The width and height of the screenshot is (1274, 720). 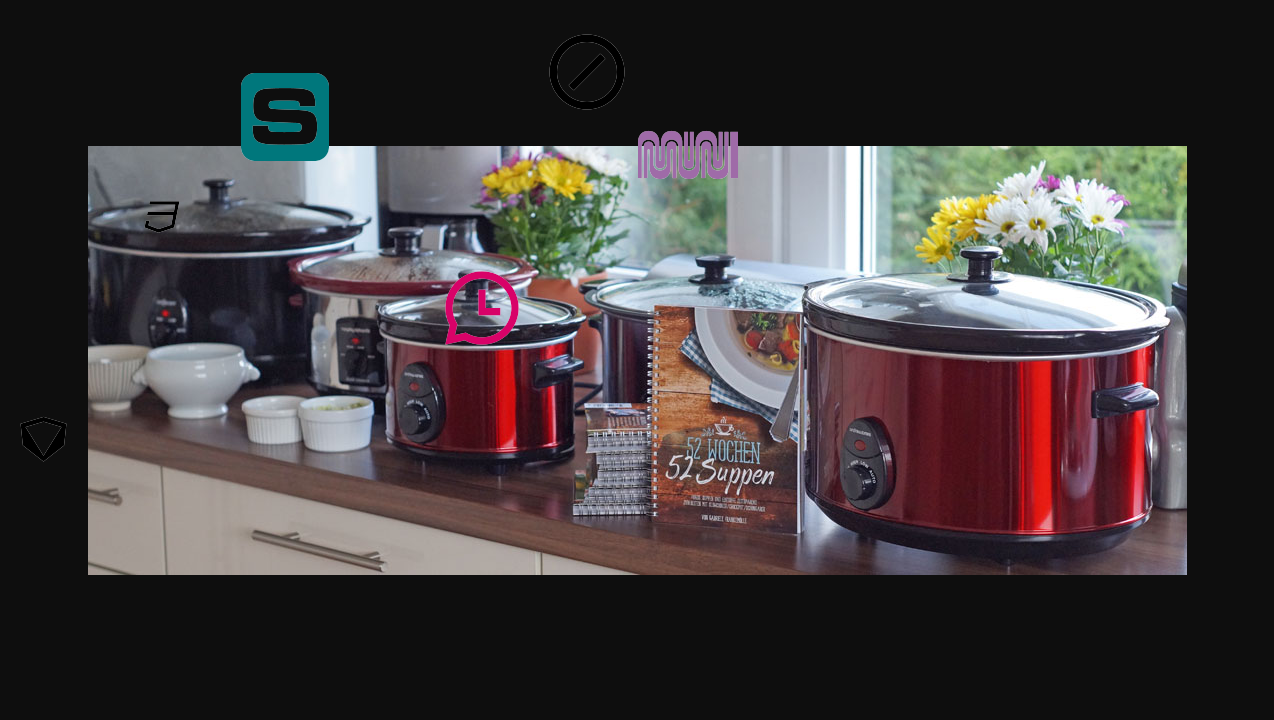 What do you see at coordinates (587, 72) in the screenshot?
I see `indicates a prohibited or forbidden action` at bounding box center [587, 72].